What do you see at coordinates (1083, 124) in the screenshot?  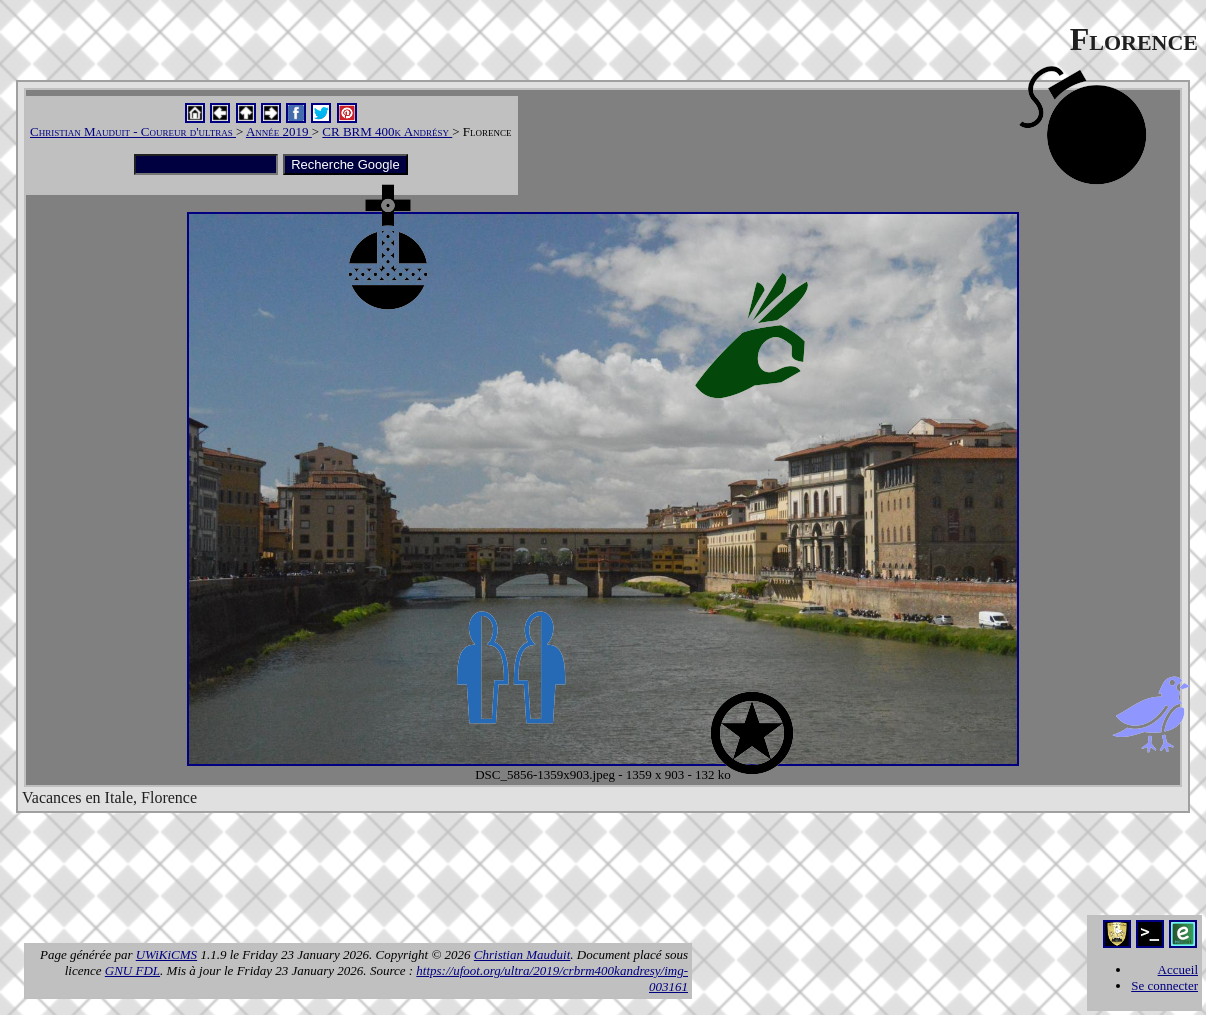 I see `an inactive or disarmed bomb item` at bounding box center [1083, 124].